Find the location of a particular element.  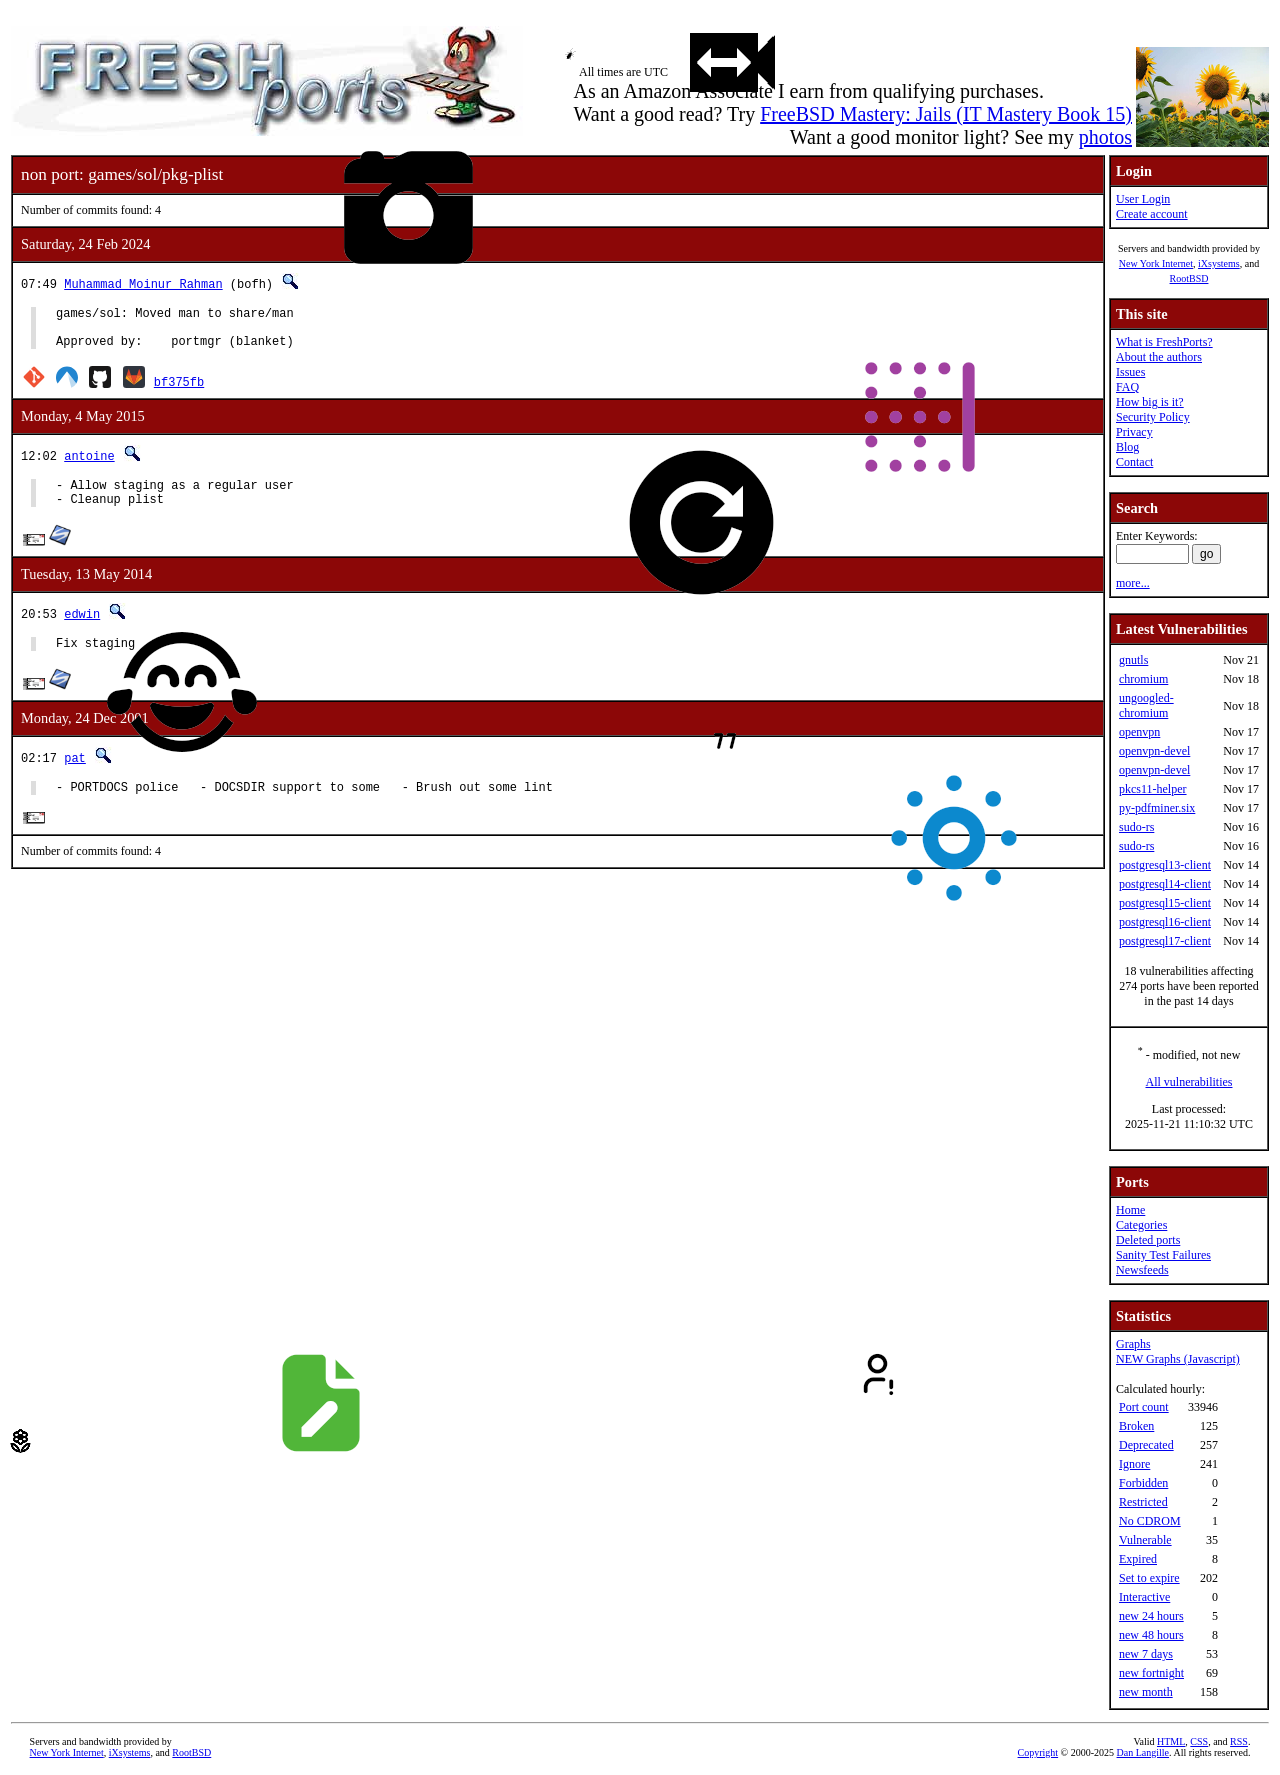

take a photo is located at coordinates (408, 207).